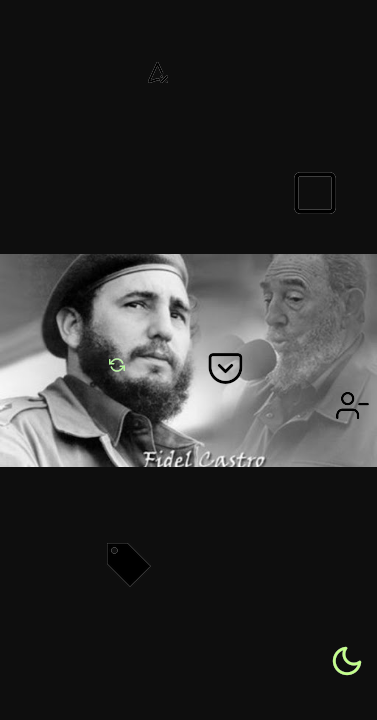 The image size is (377, 720). What do you see at coordinates (352, 405) in the screenshot?
I see `remove a user or contact` at bounding box center [352, 405].